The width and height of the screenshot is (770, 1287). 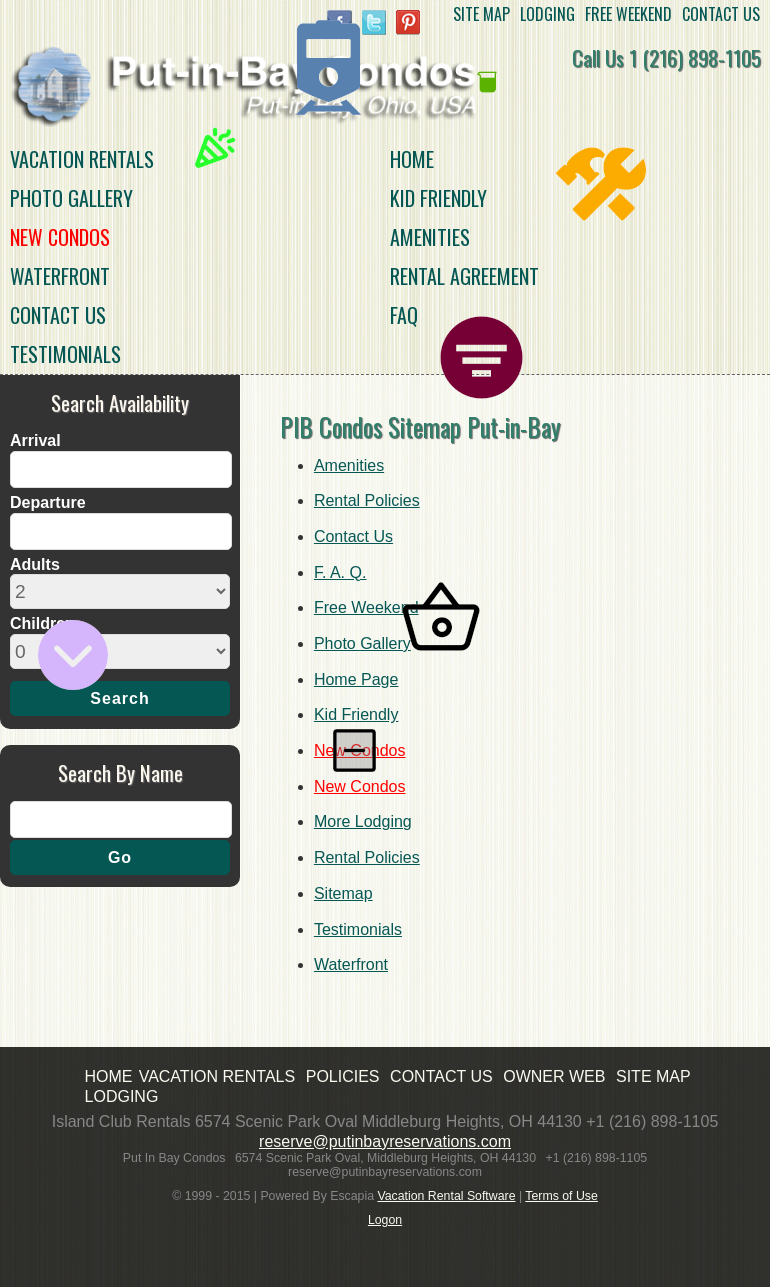 What do you see at coordinates (481, 357) in the screenshot?
I see `filter or sort content` at bounding box center [481, 357].